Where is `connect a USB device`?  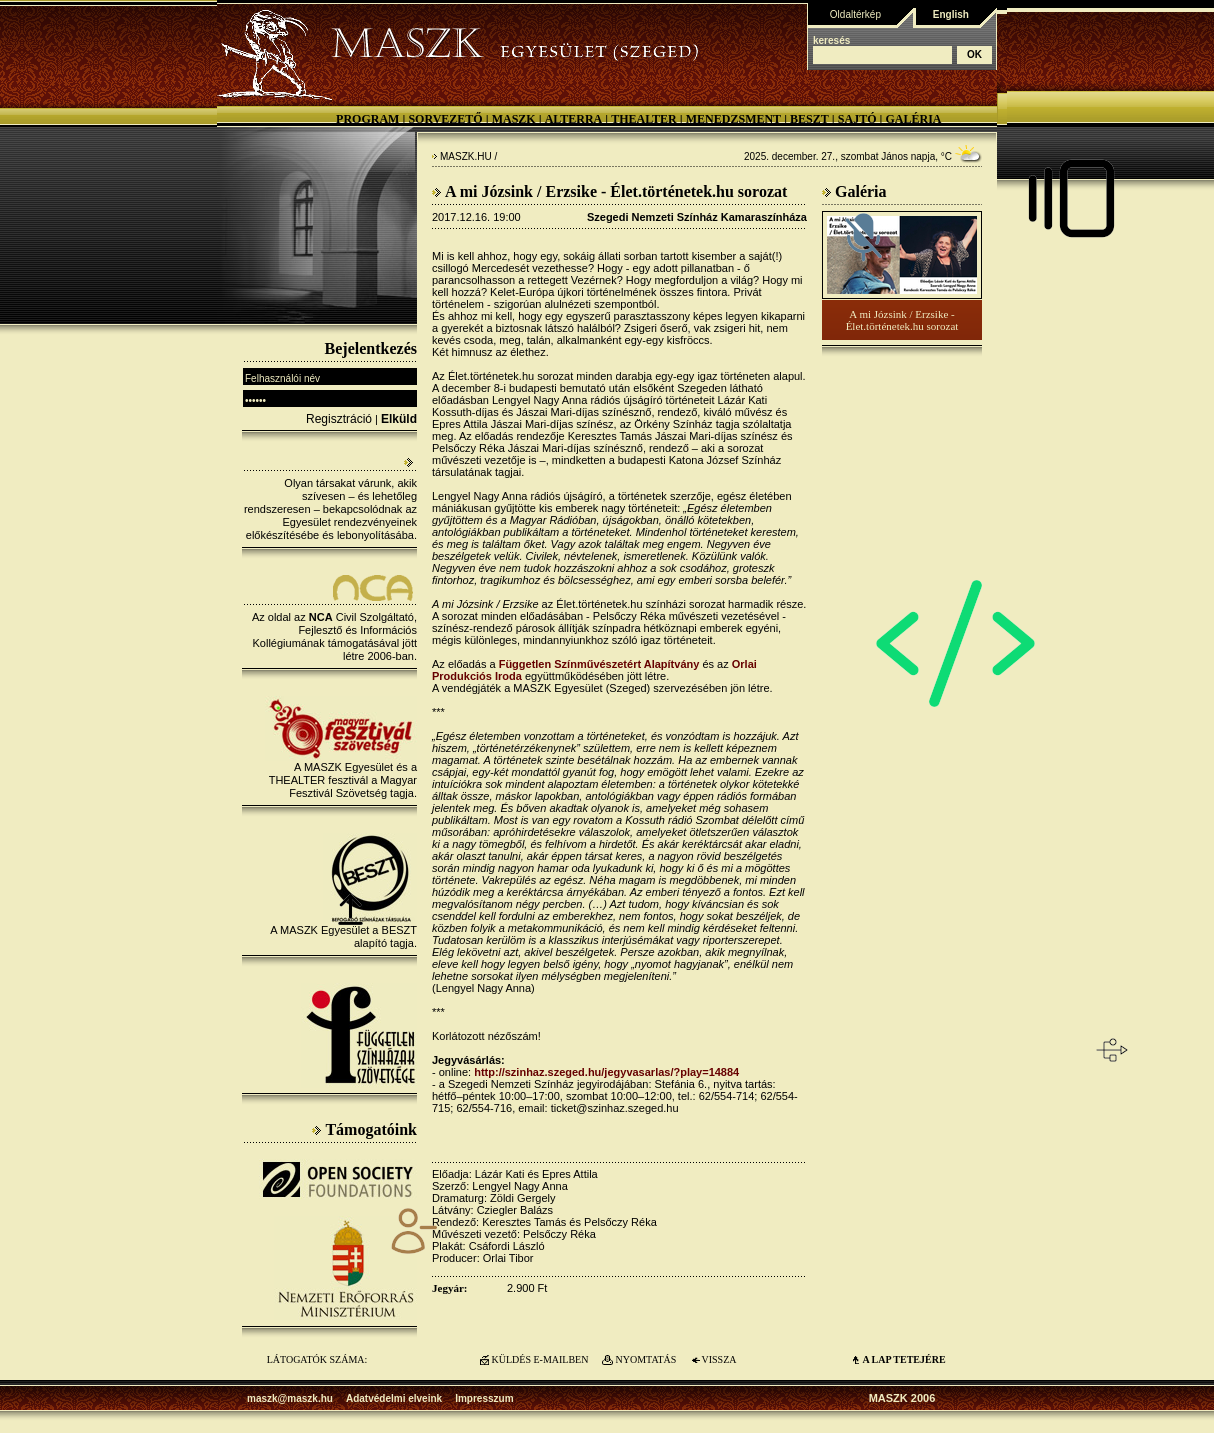 connect a USB device is located at coordinates (1112, 1050).